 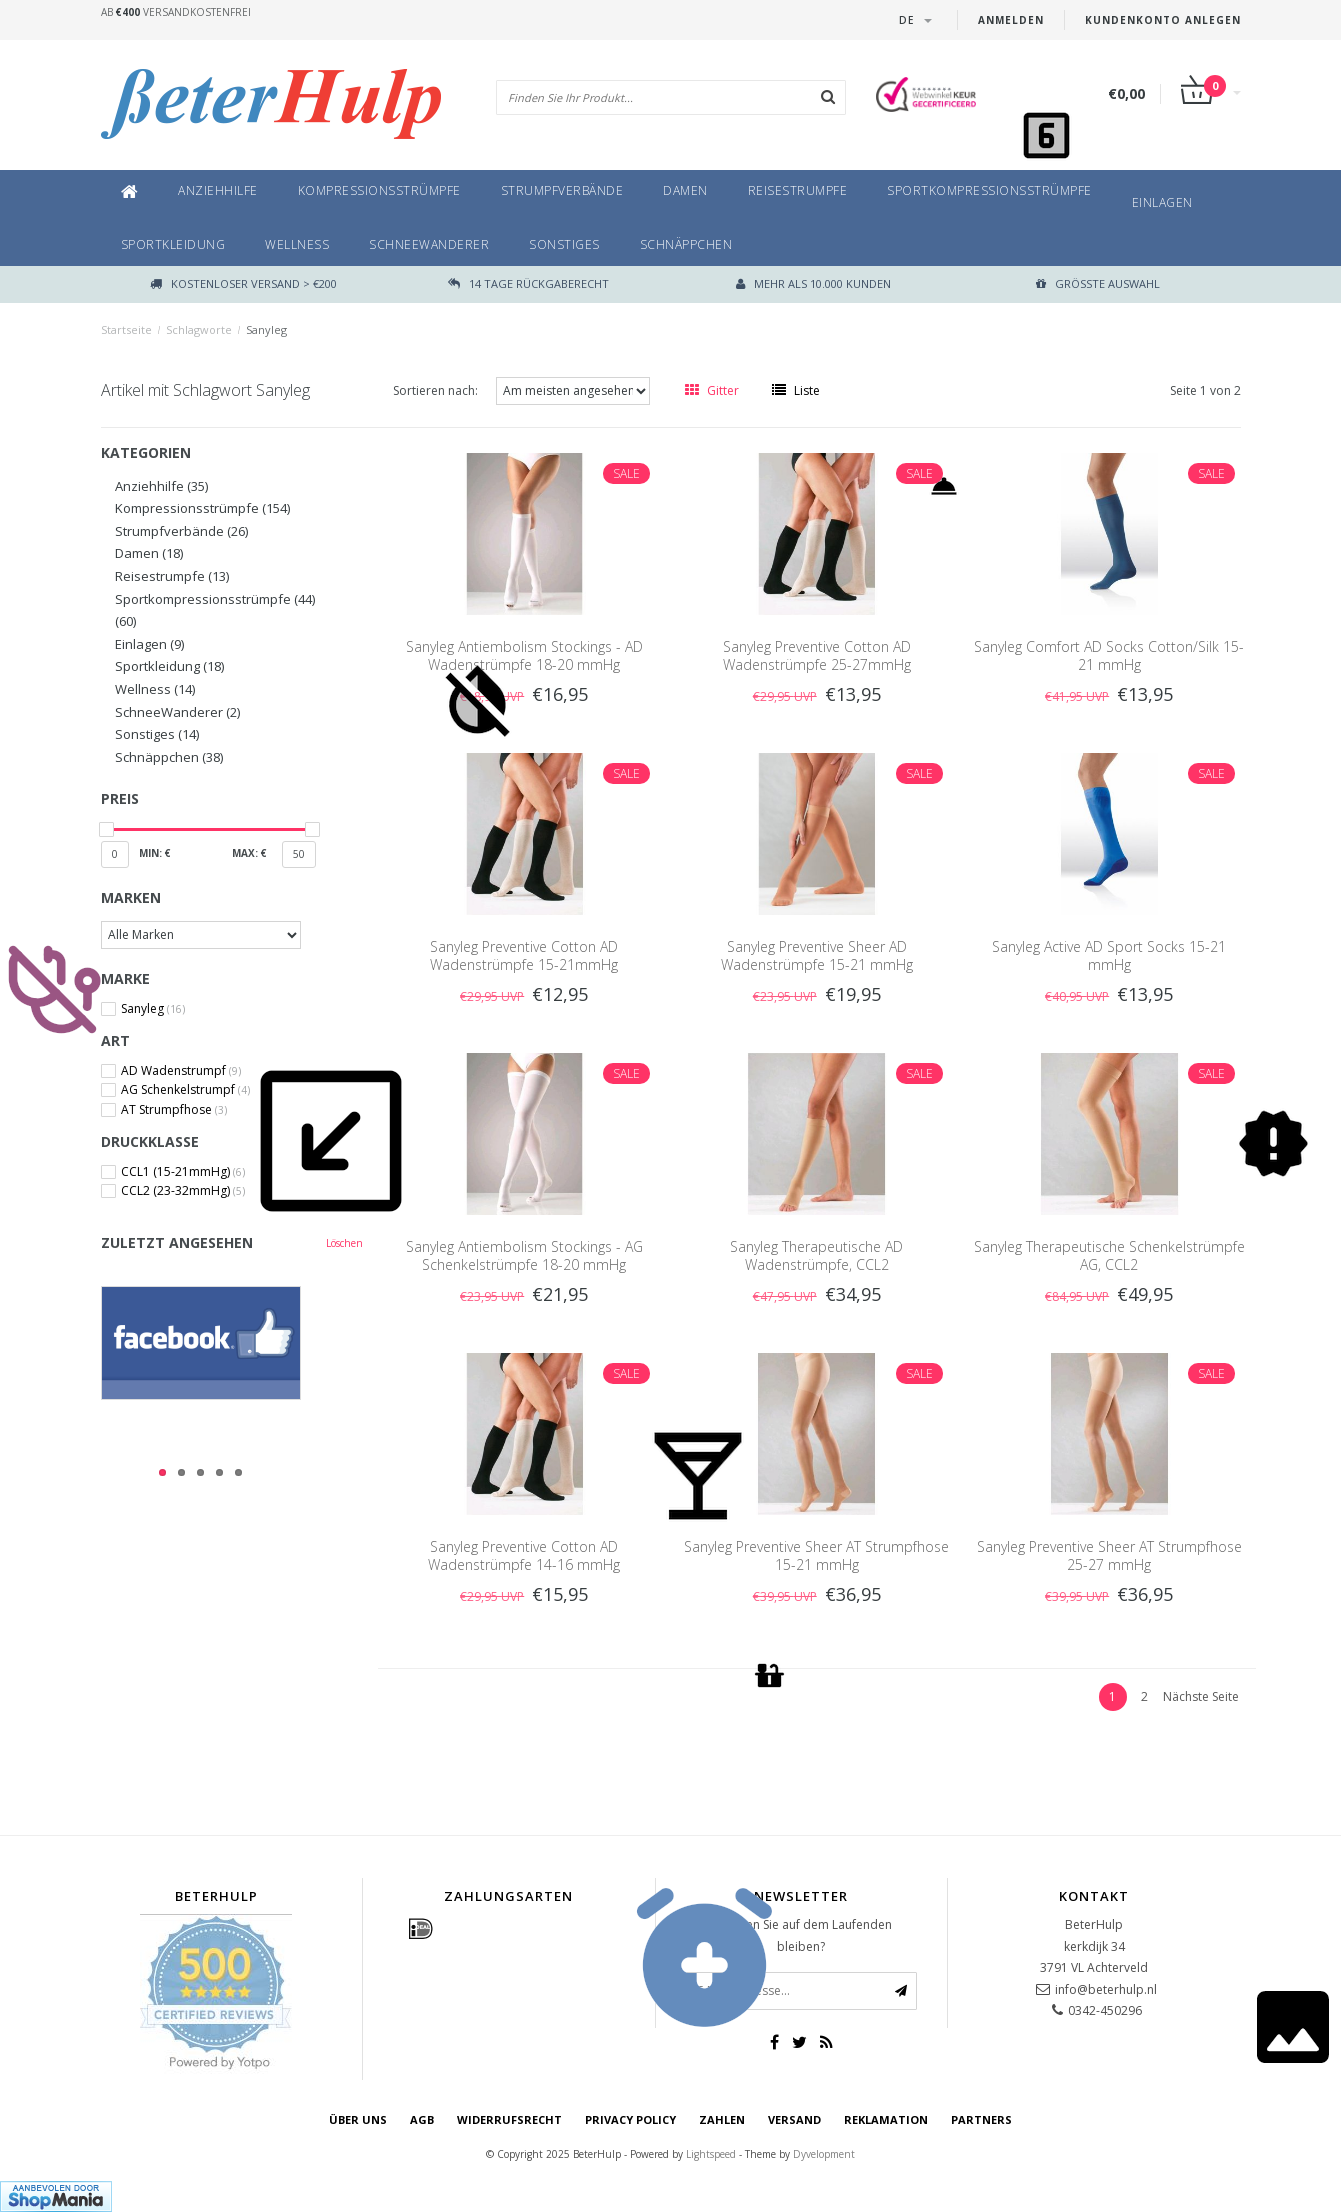 What do you see at coordinates (52, 989) in the screenshot?
I see `medical services unavailable` at bounding box center [52, 989].